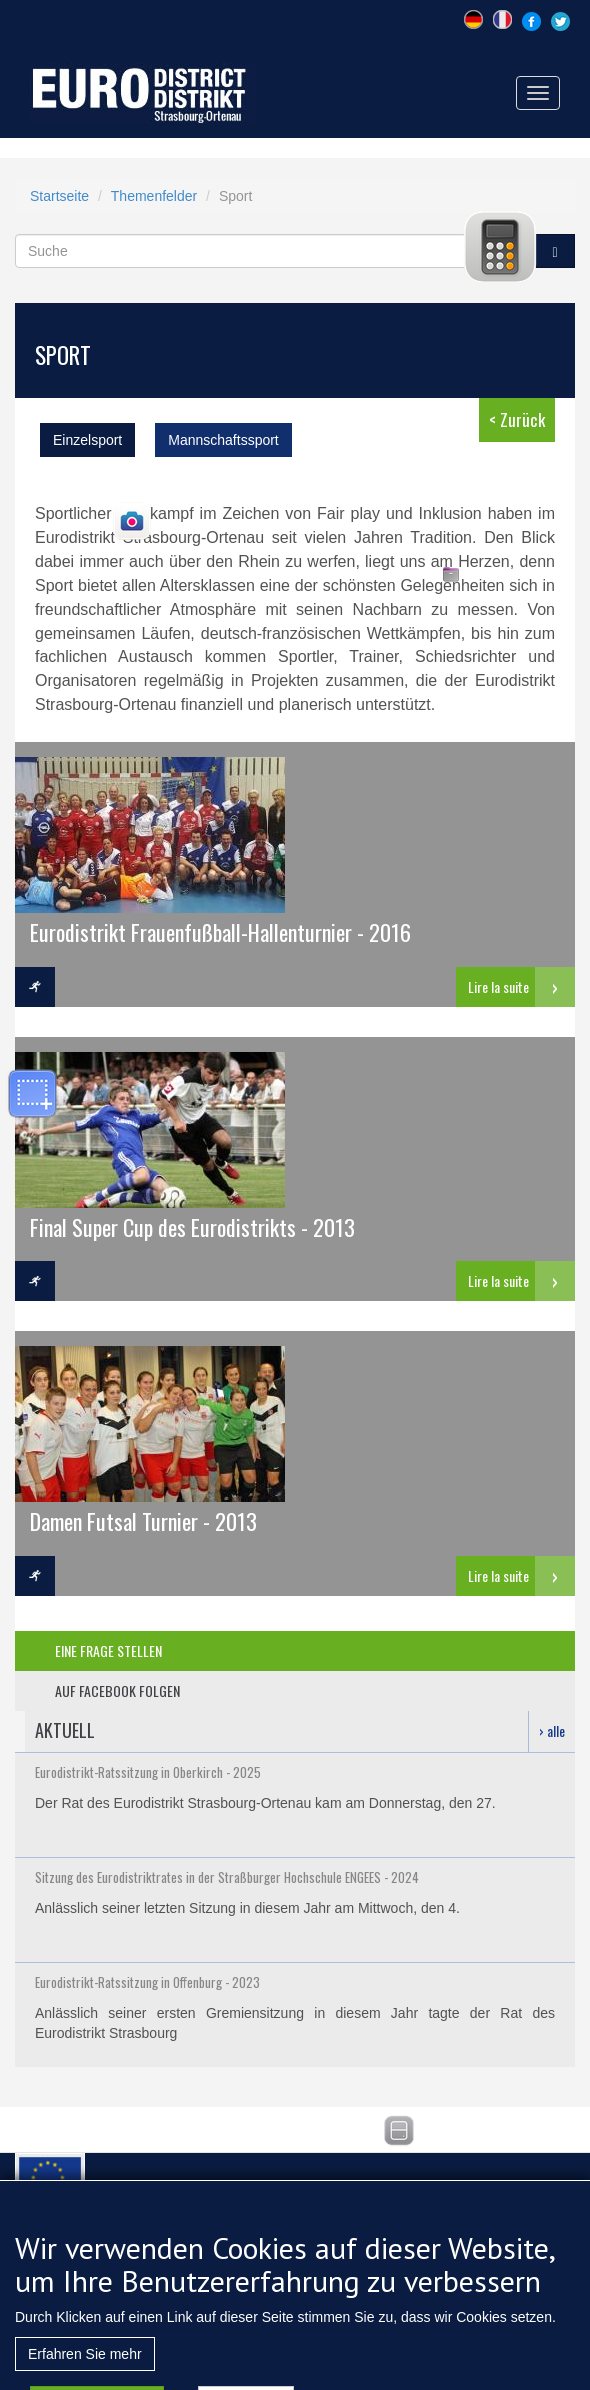  Describe the element at coordinates (132, 521) in the screenshot. I see `open simplescreenrecorder app` at that location.